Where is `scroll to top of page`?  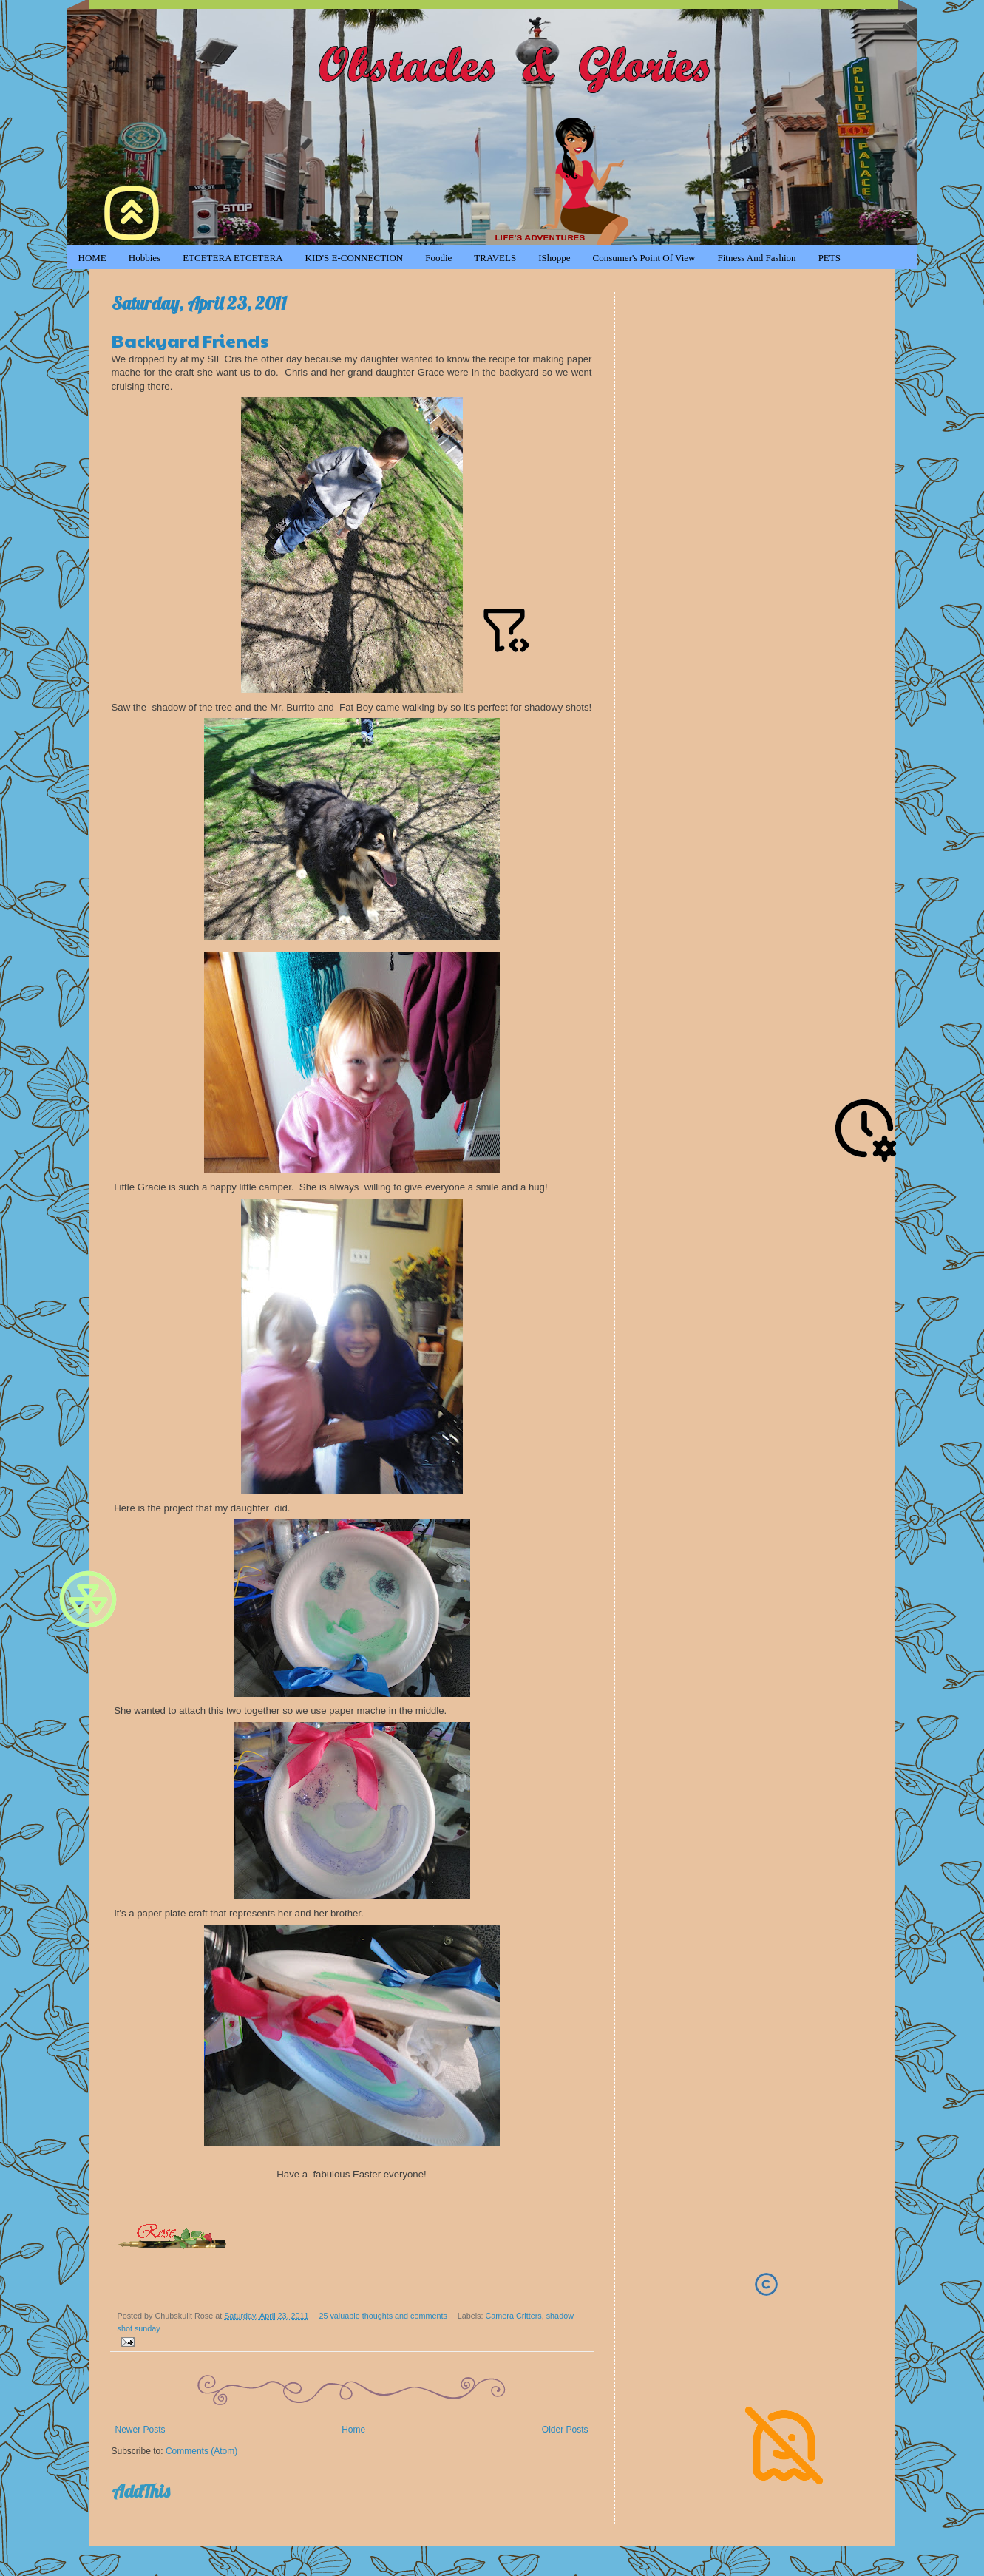 scroll to top of page is located at coordinates (132, 213).